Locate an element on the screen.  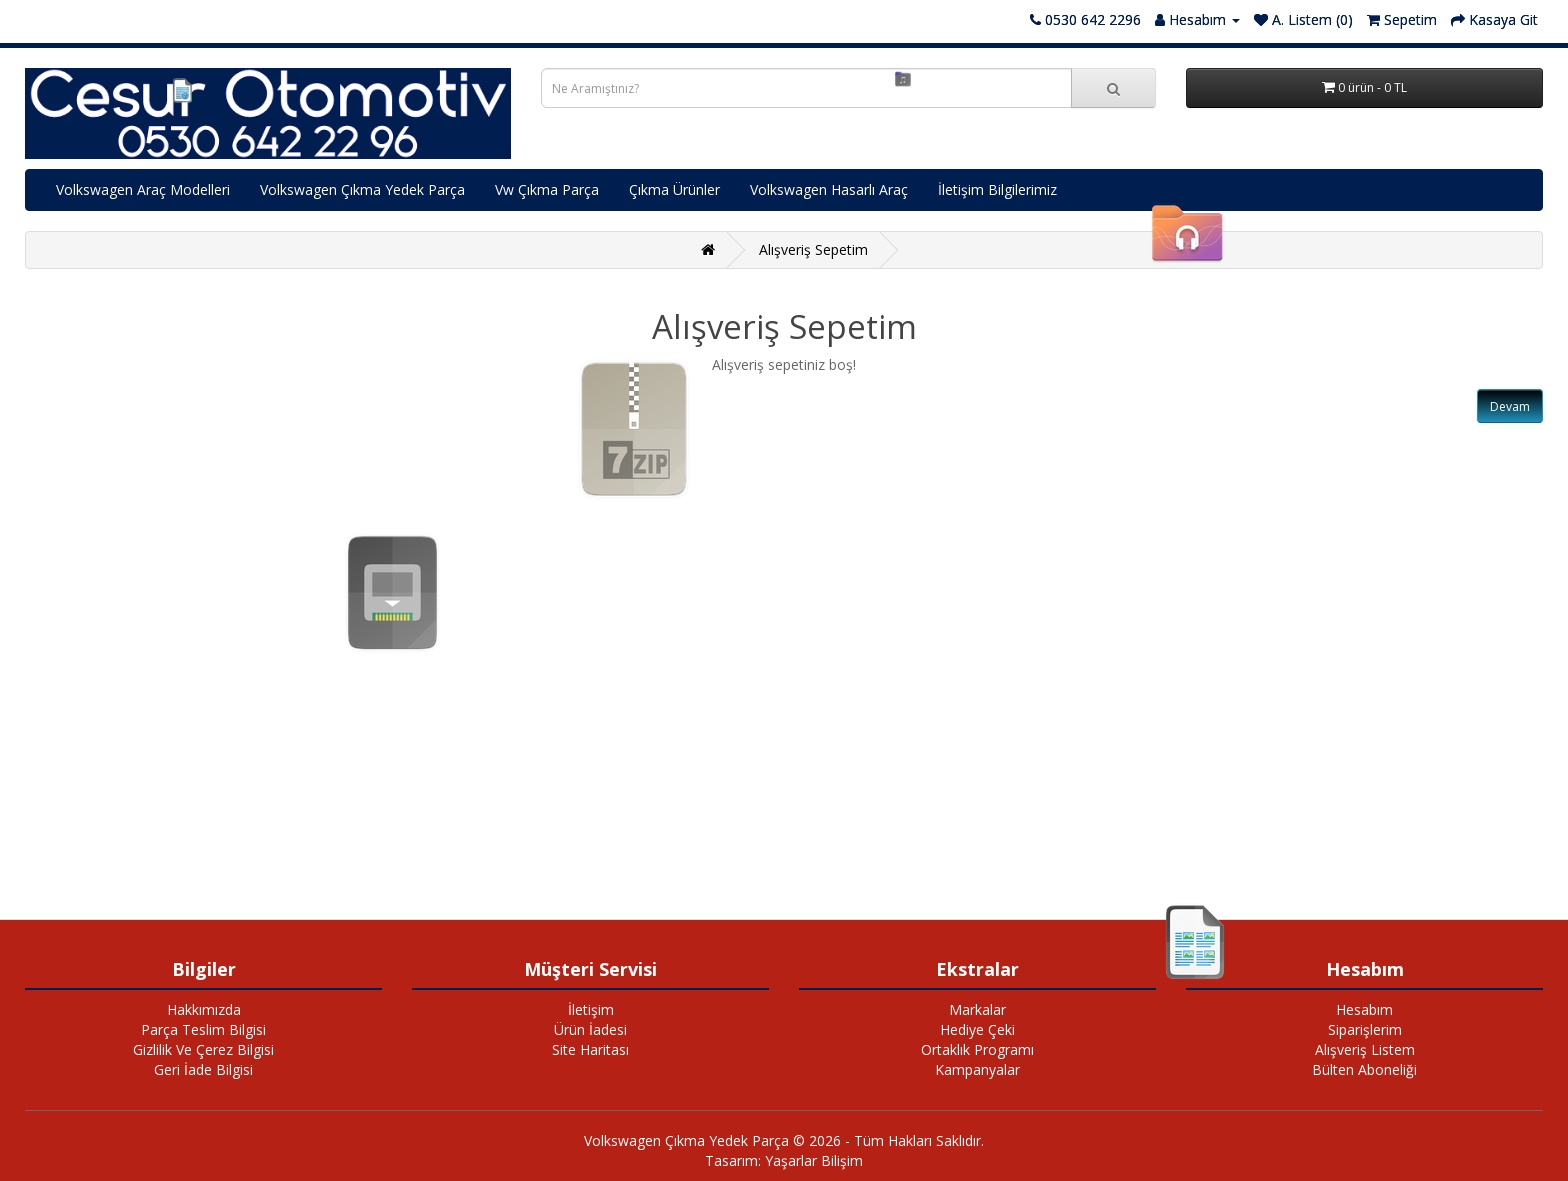
a 7-zip compressed archive file is located at coordinates (634, 429).